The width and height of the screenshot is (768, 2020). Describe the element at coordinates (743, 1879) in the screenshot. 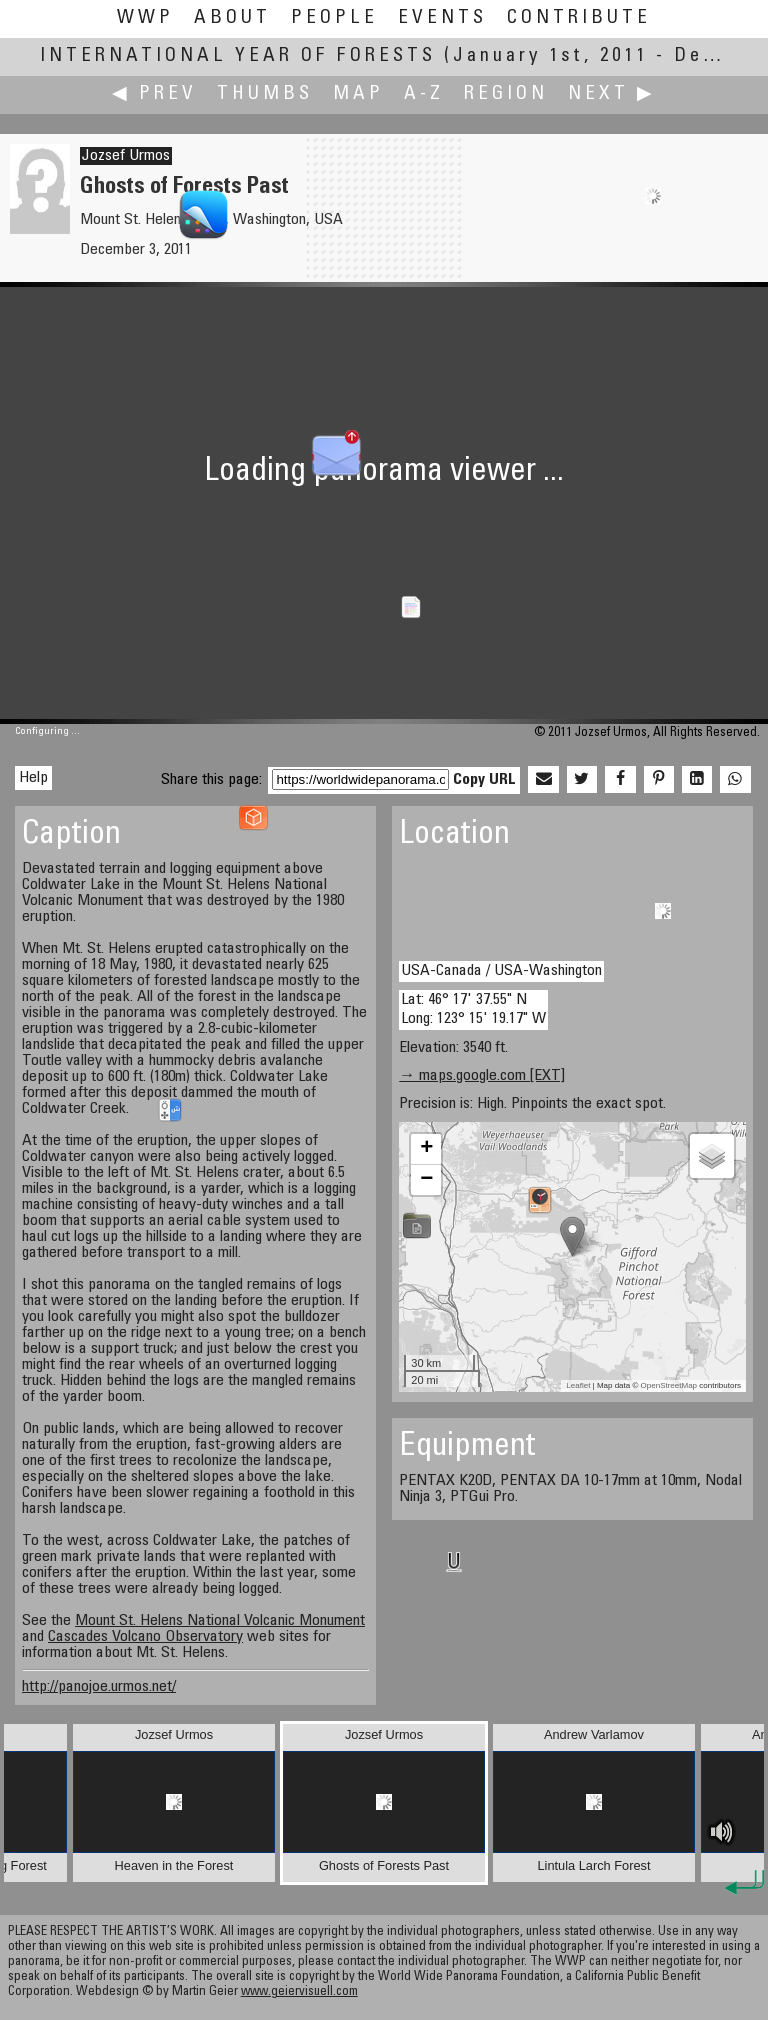

I see `reply to all recipients of an email` at that location.